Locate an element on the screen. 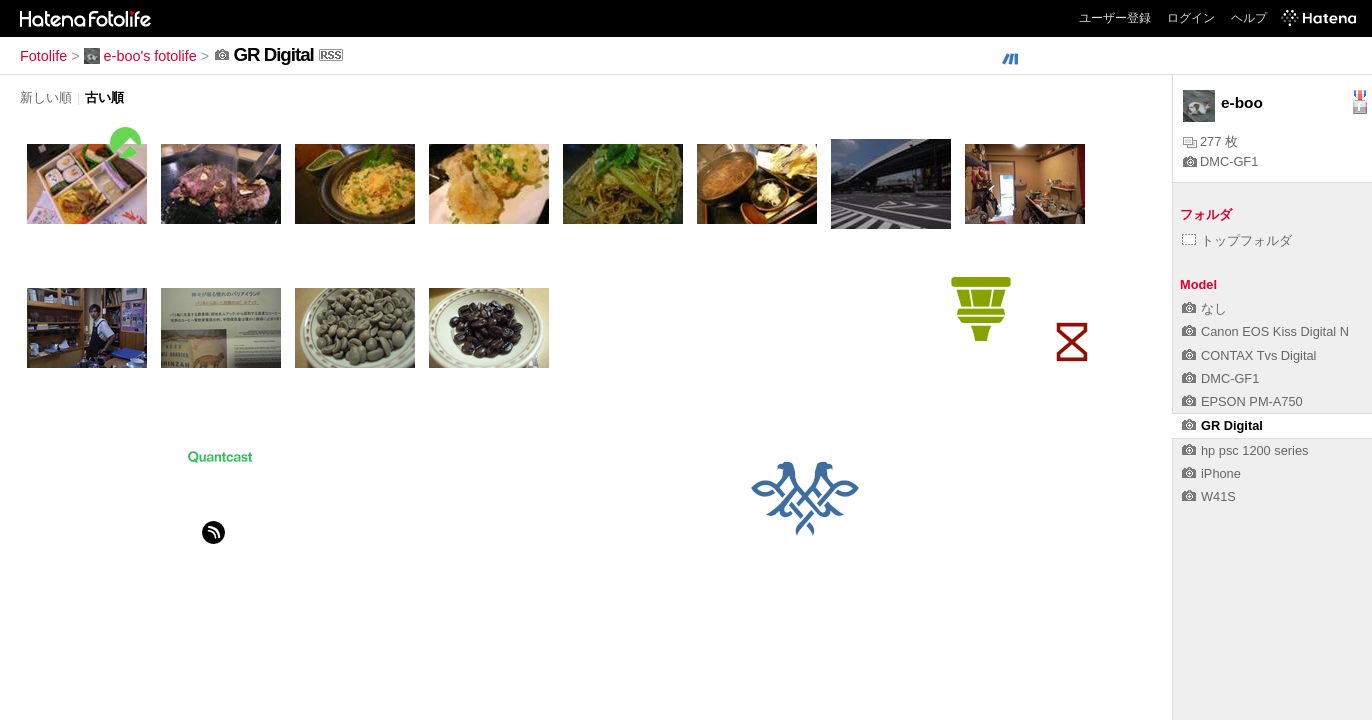 The width and height of the screenshot is (1372, 720). quantcast company logo is located at coordinates (220, 457).